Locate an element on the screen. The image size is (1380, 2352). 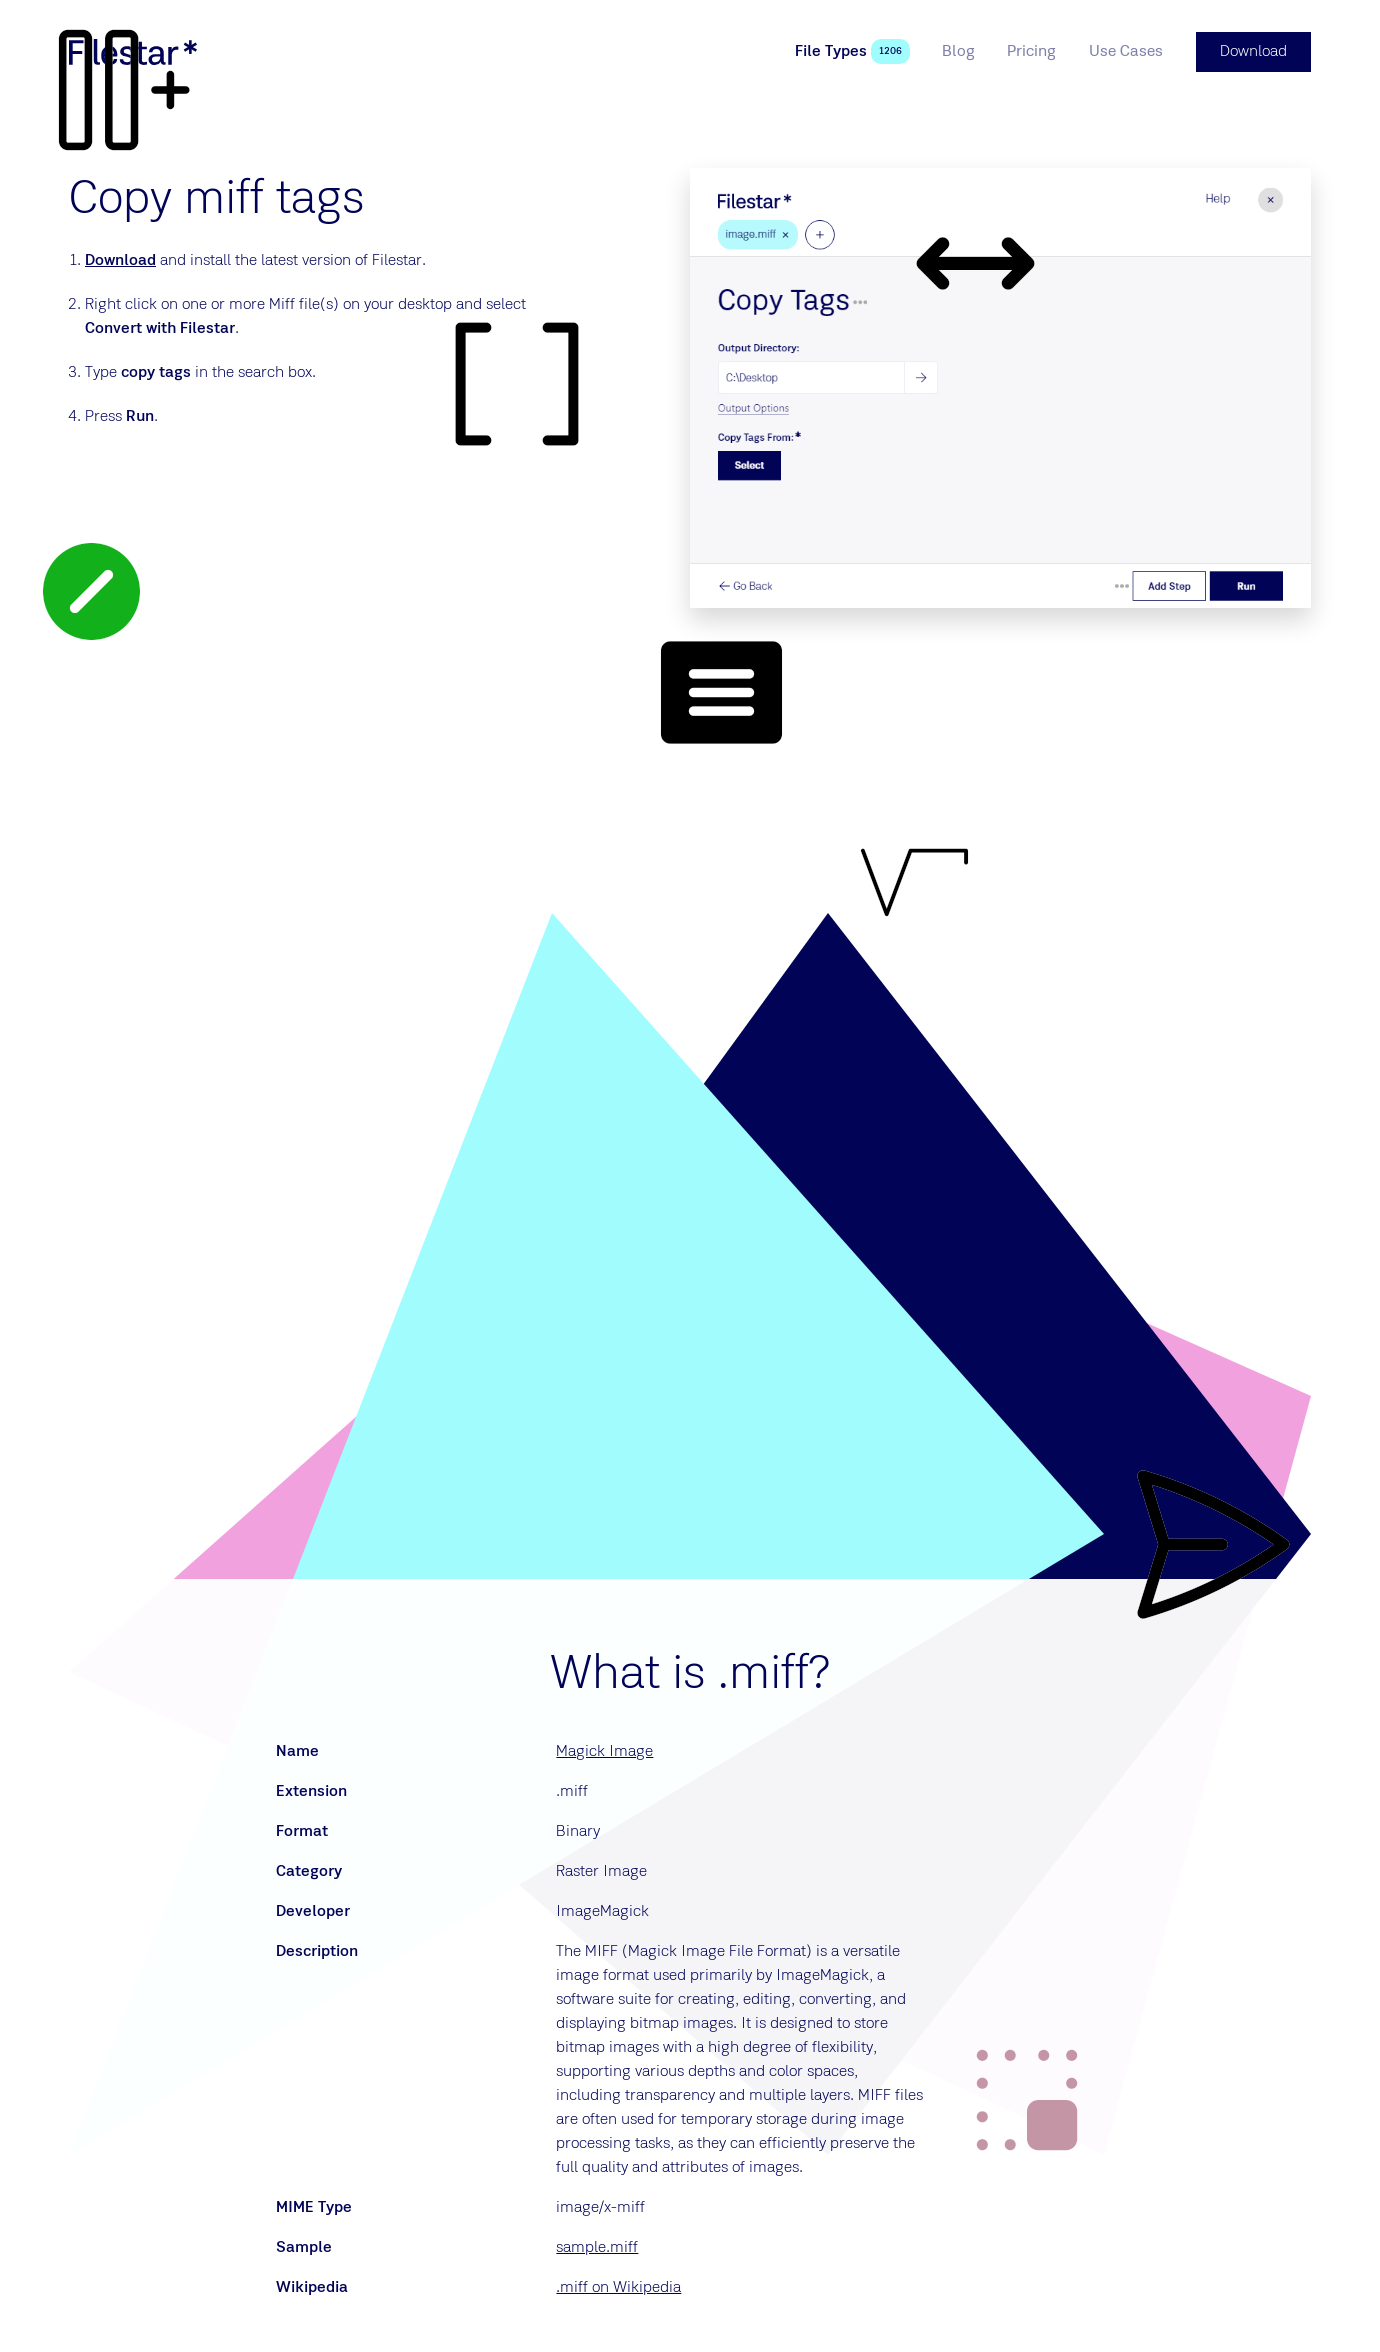
view article or document content is located at coordinates (721, 692).